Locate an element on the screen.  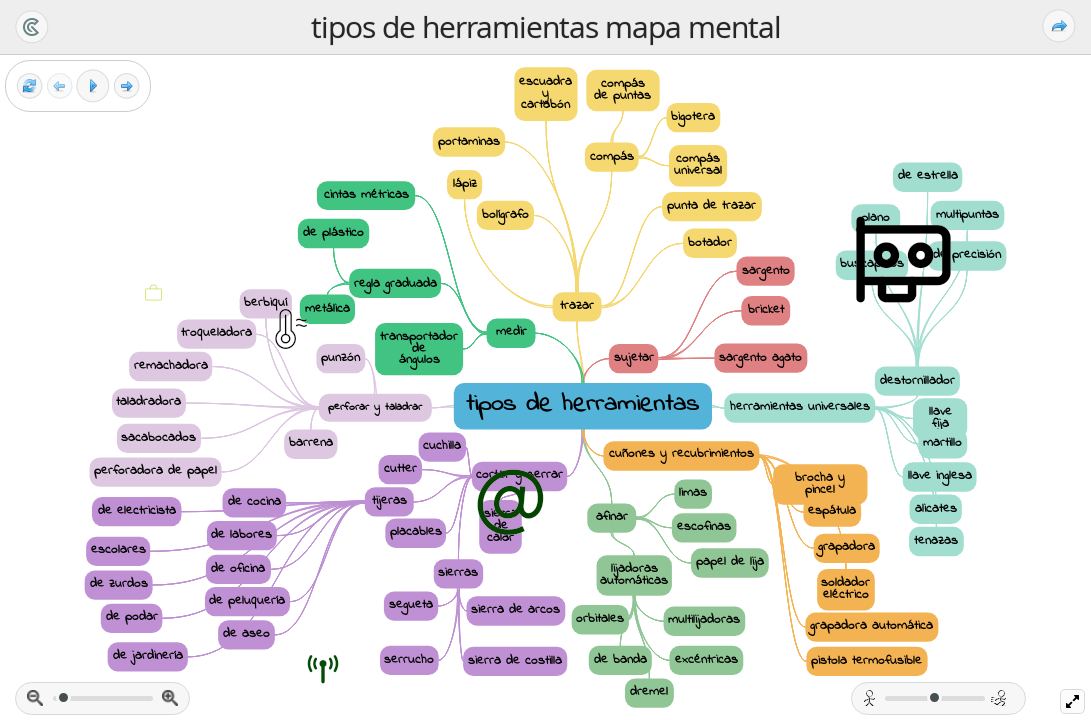
indicates active broadcast or live streaming is located at coordinates (323, 669).